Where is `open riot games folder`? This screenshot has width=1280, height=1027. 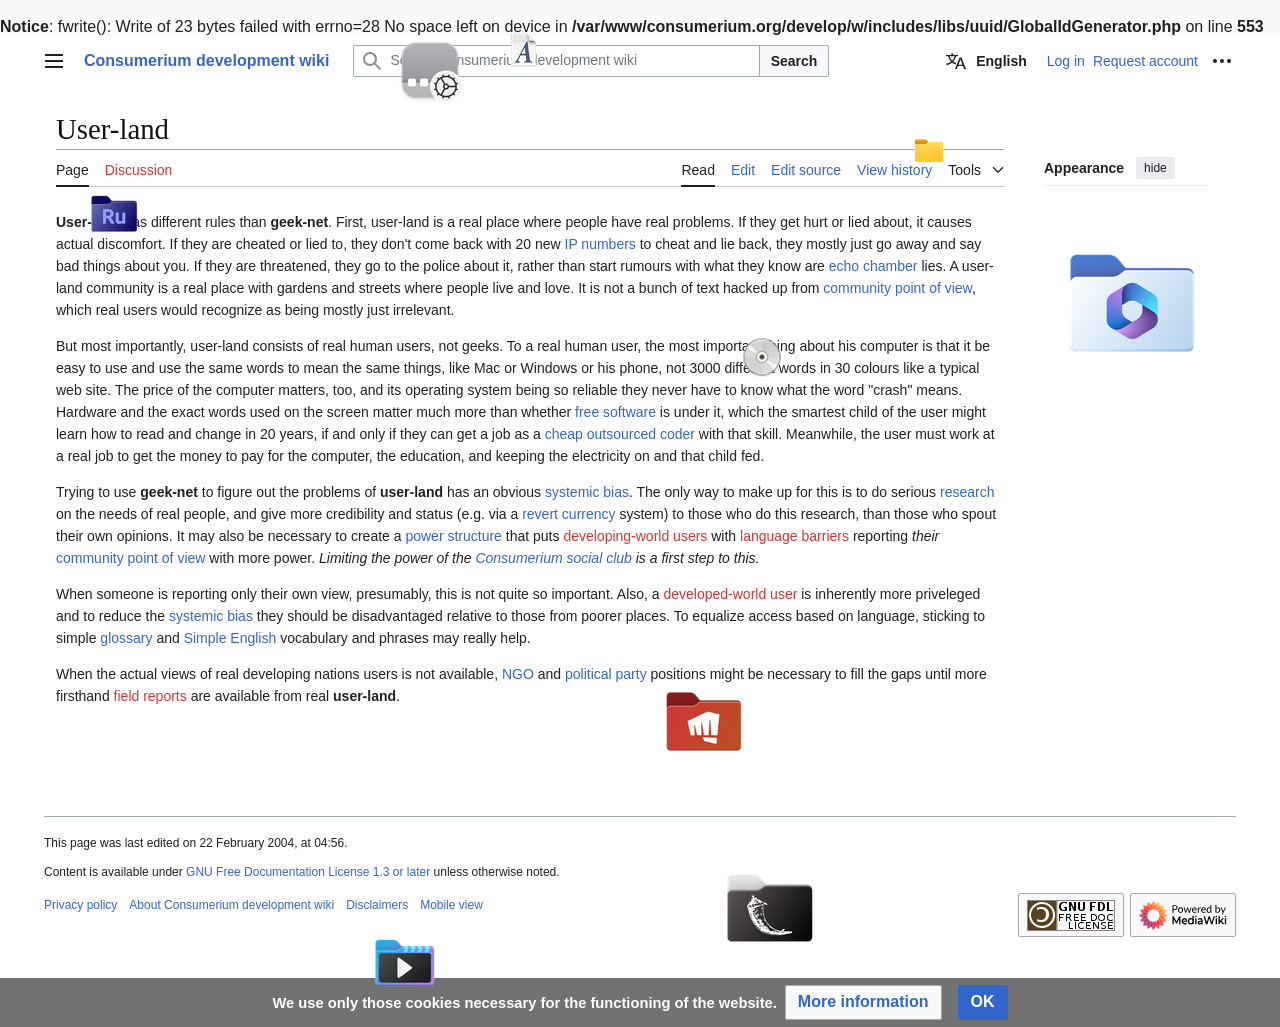
open riot games folder is located at coordinates (703, 723).